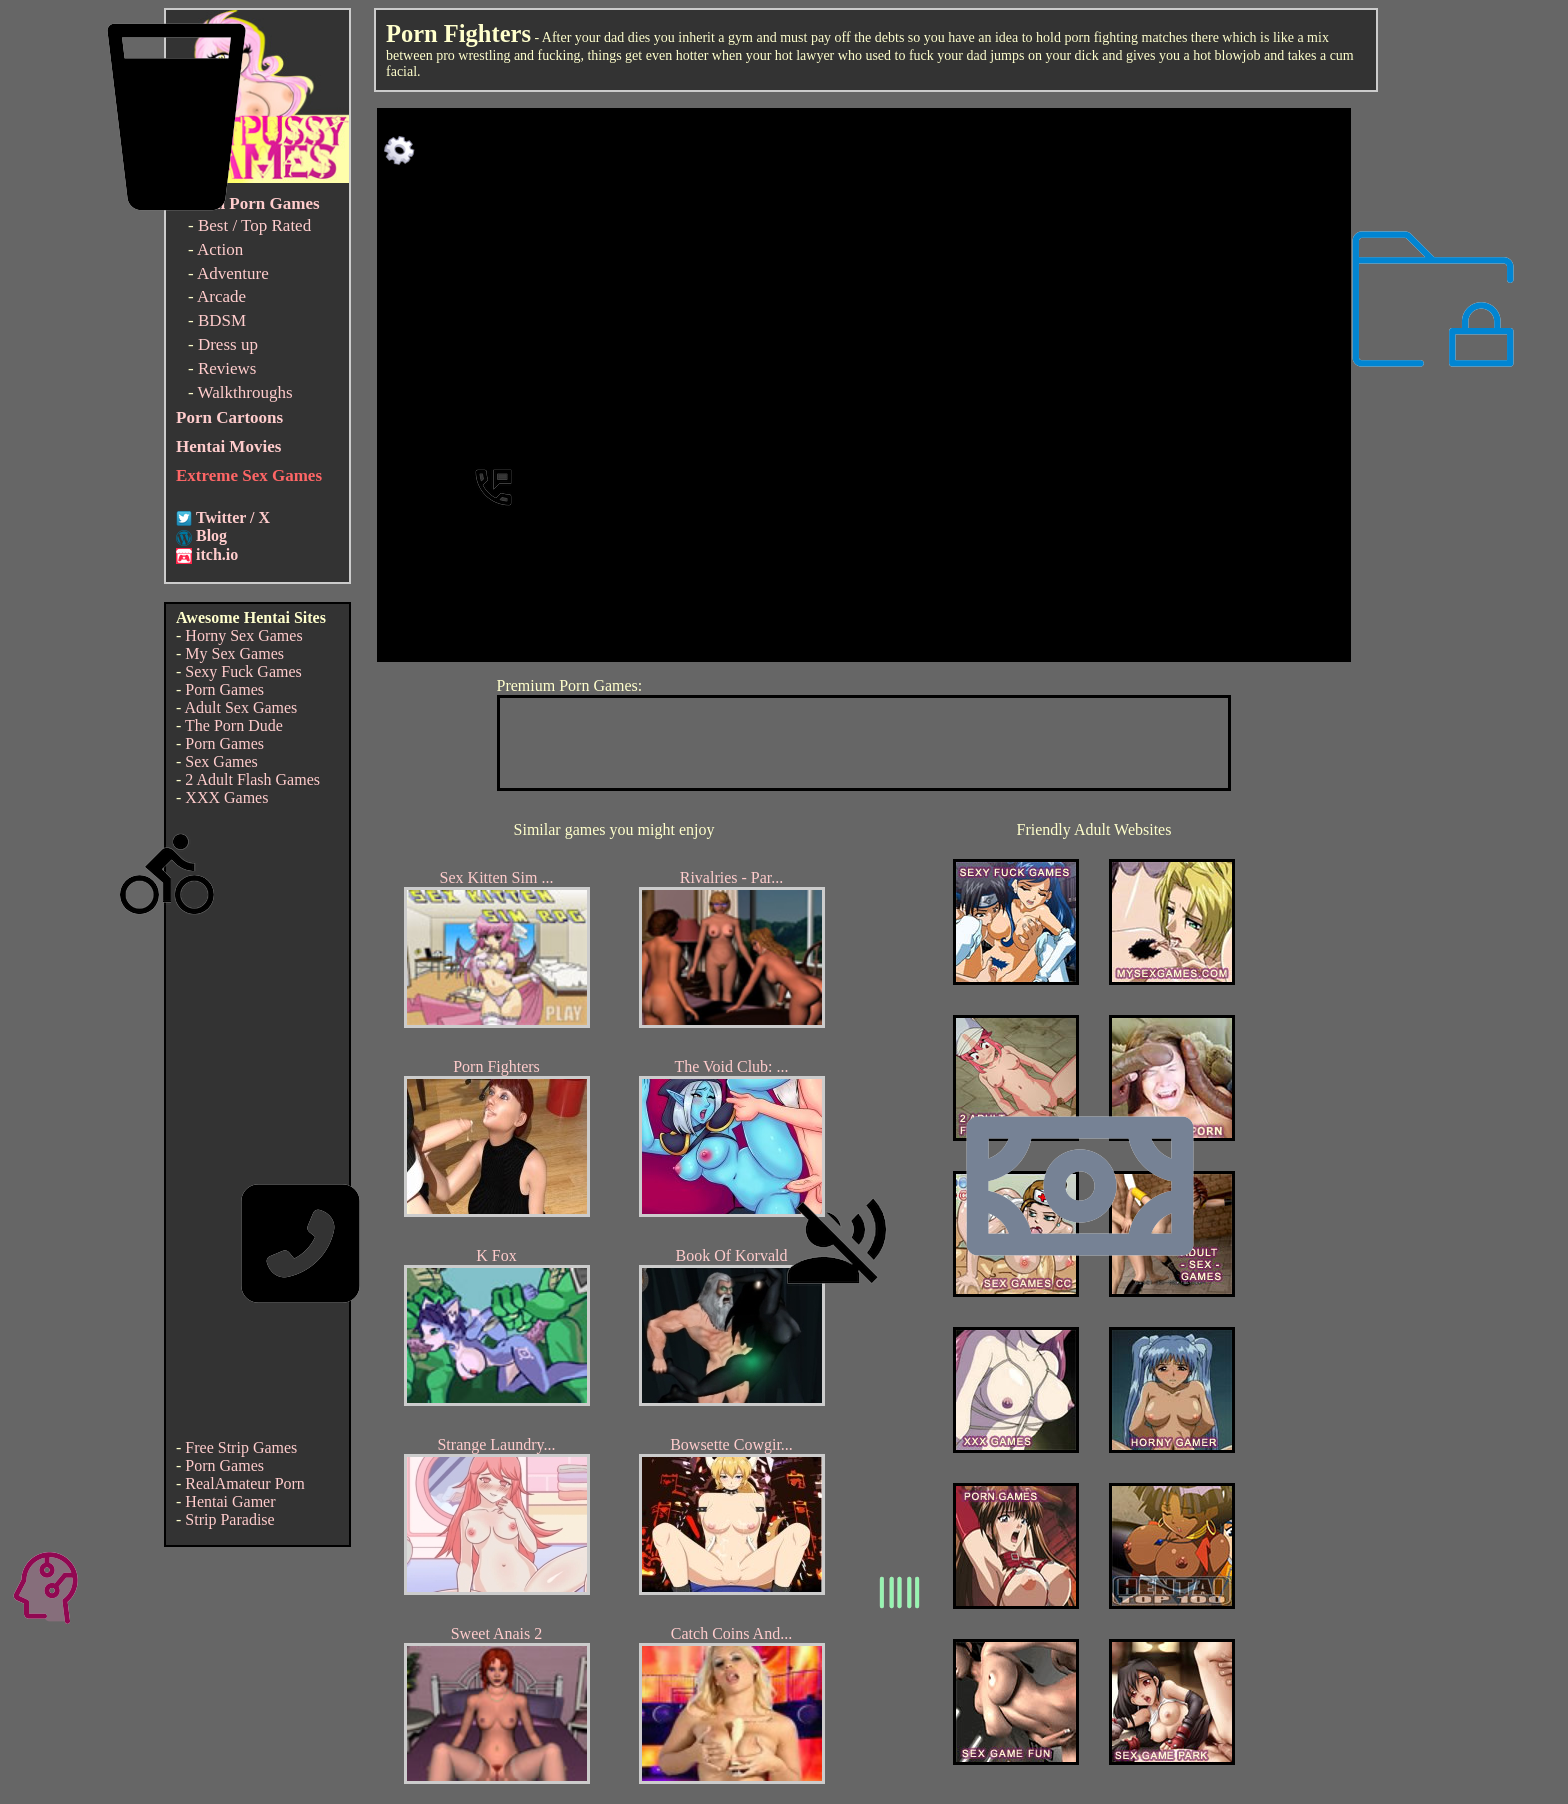 The image size is (1568, 1804). Describe the element at coordinates (47, 1588) in the screenshot. I see `access AI or machine learning features` at that location.